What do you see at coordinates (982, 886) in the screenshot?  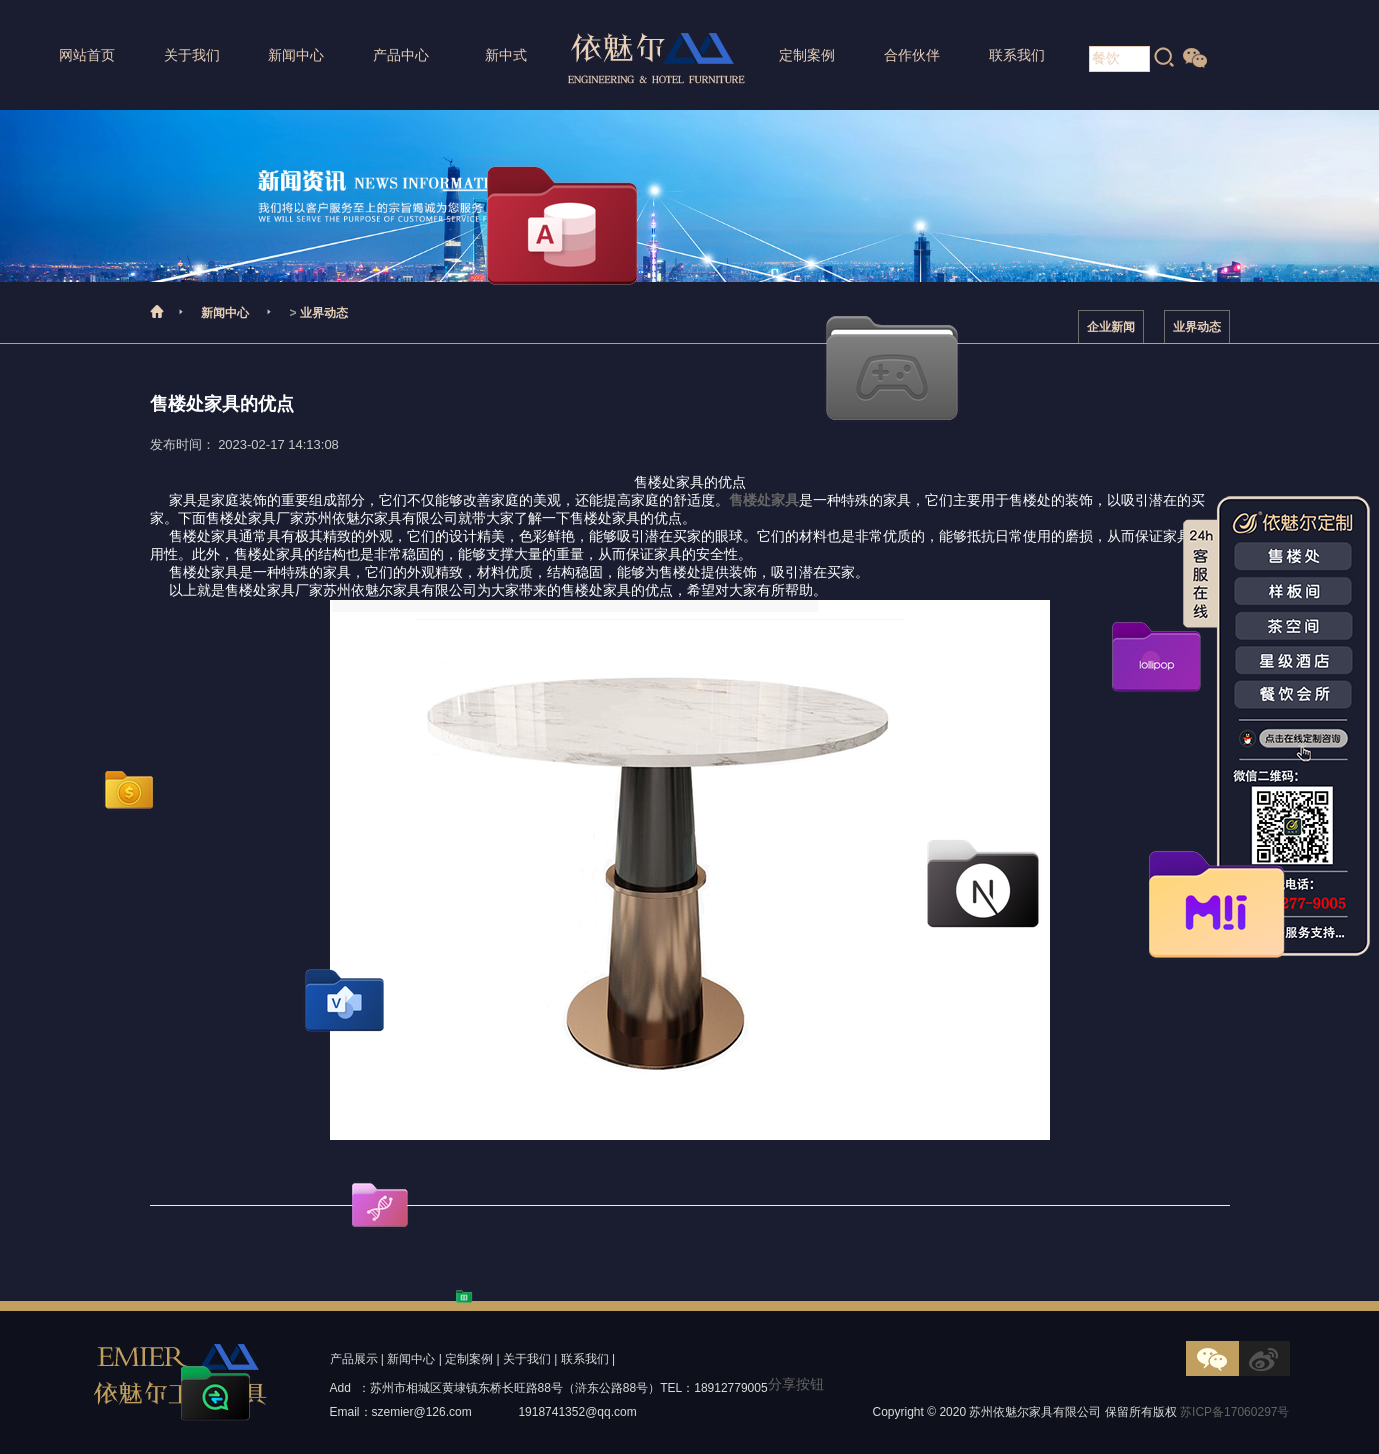 I see `open next.js project folder` at bounding box center [982, 886].